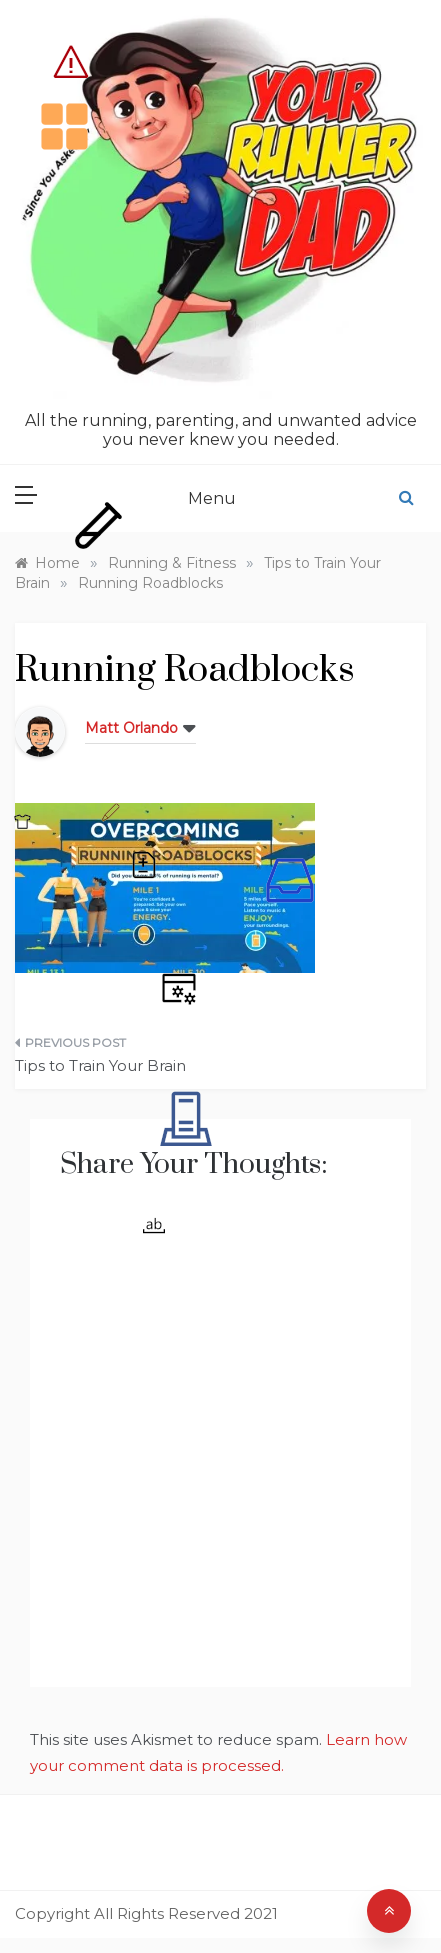 This screenshot has height=1953, width=441. Describe the element at coordinates (186, 1117) in the screenshot. I see `view server environment settings` at that location.